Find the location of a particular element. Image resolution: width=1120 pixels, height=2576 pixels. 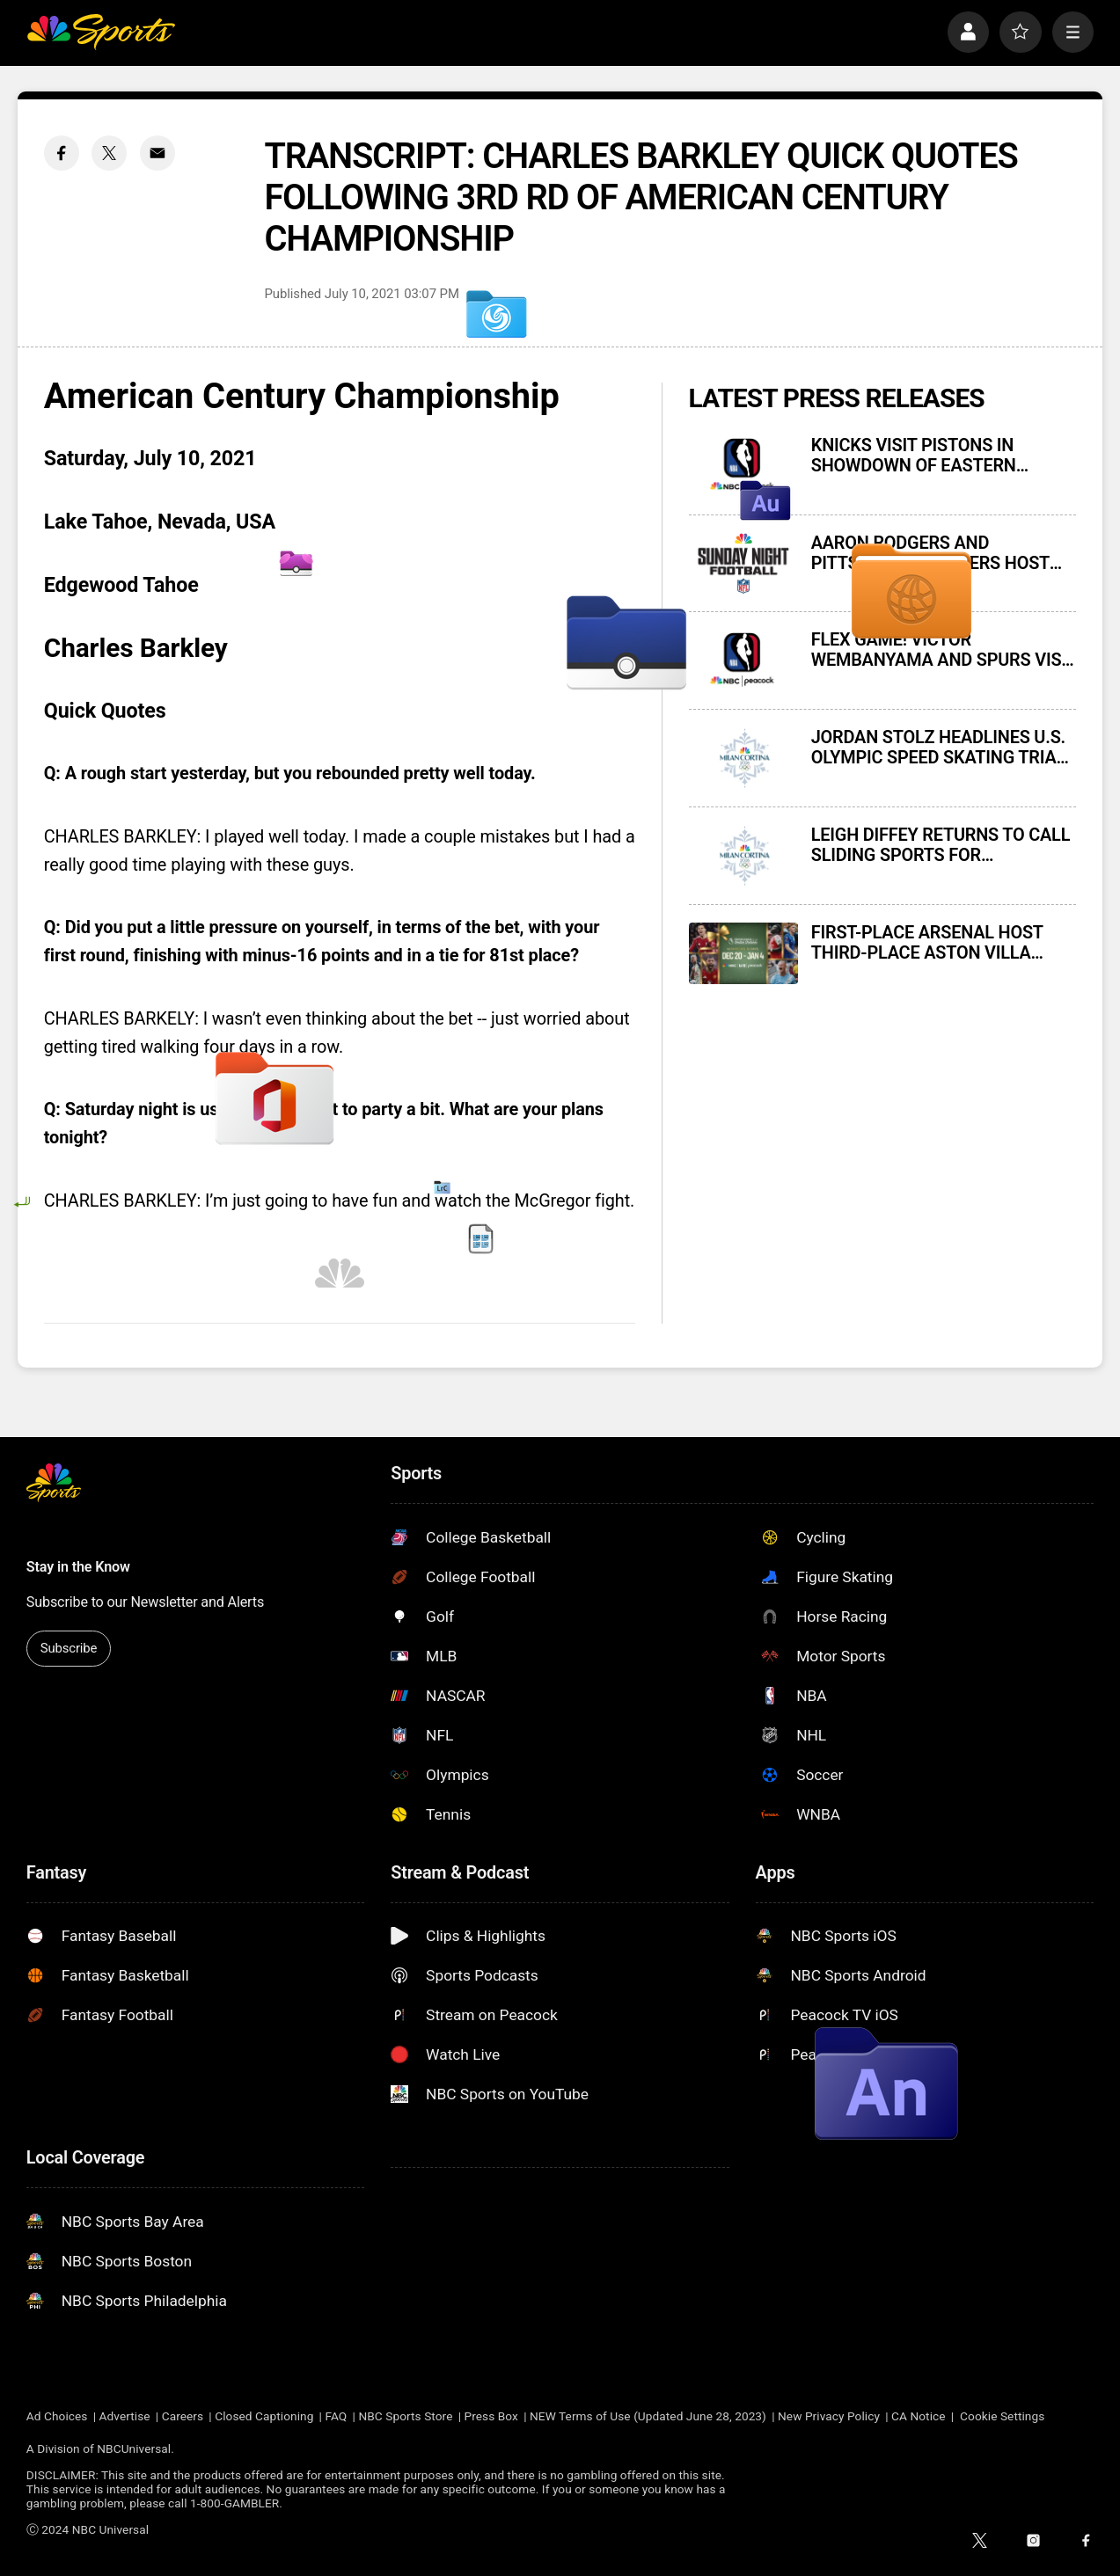

open folder containing html or web files is located at coordinates (911, 591).